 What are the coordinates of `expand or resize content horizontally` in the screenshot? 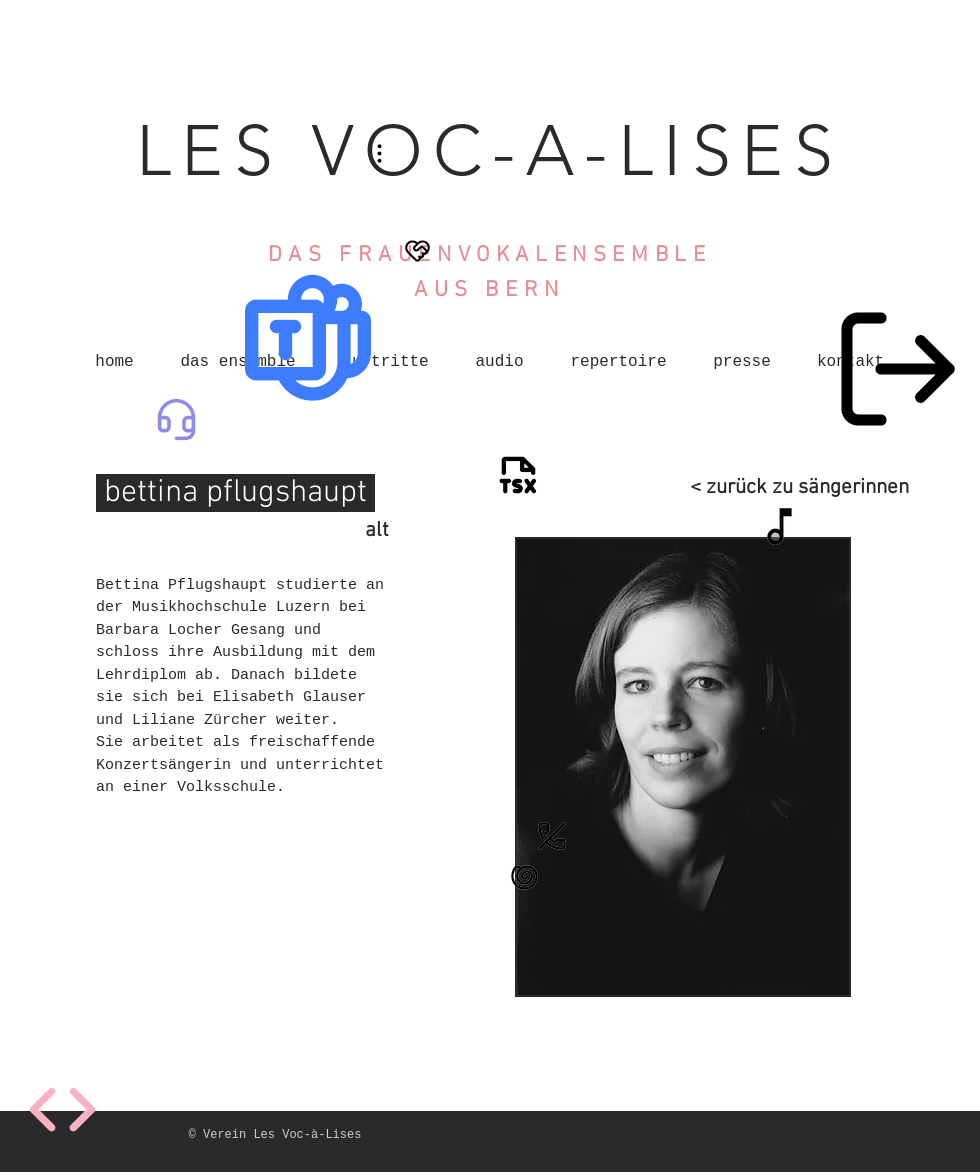 It's located at (62, 1109).